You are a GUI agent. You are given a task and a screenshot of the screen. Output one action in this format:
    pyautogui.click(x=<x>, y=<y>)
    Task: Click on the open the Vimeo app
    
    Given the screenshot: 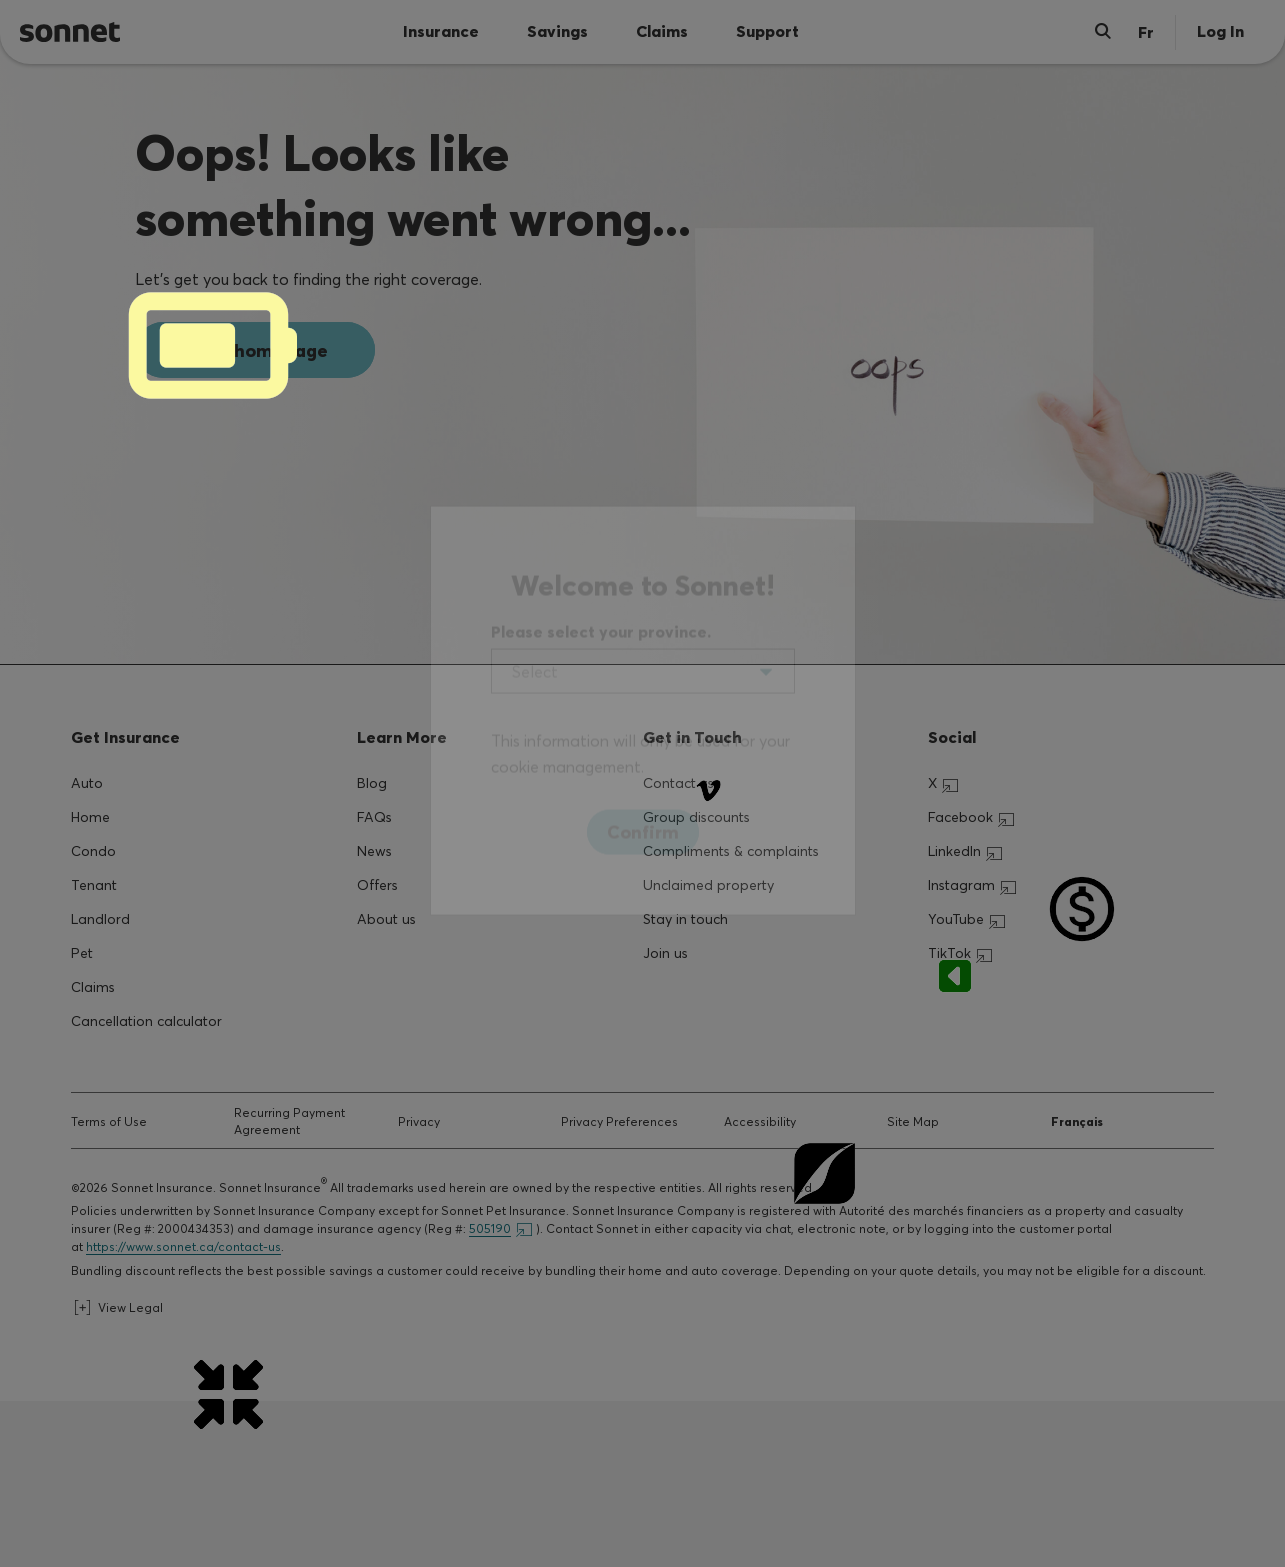 What is the action you would take?
    pyautogui.click(x=708, y=790)
    